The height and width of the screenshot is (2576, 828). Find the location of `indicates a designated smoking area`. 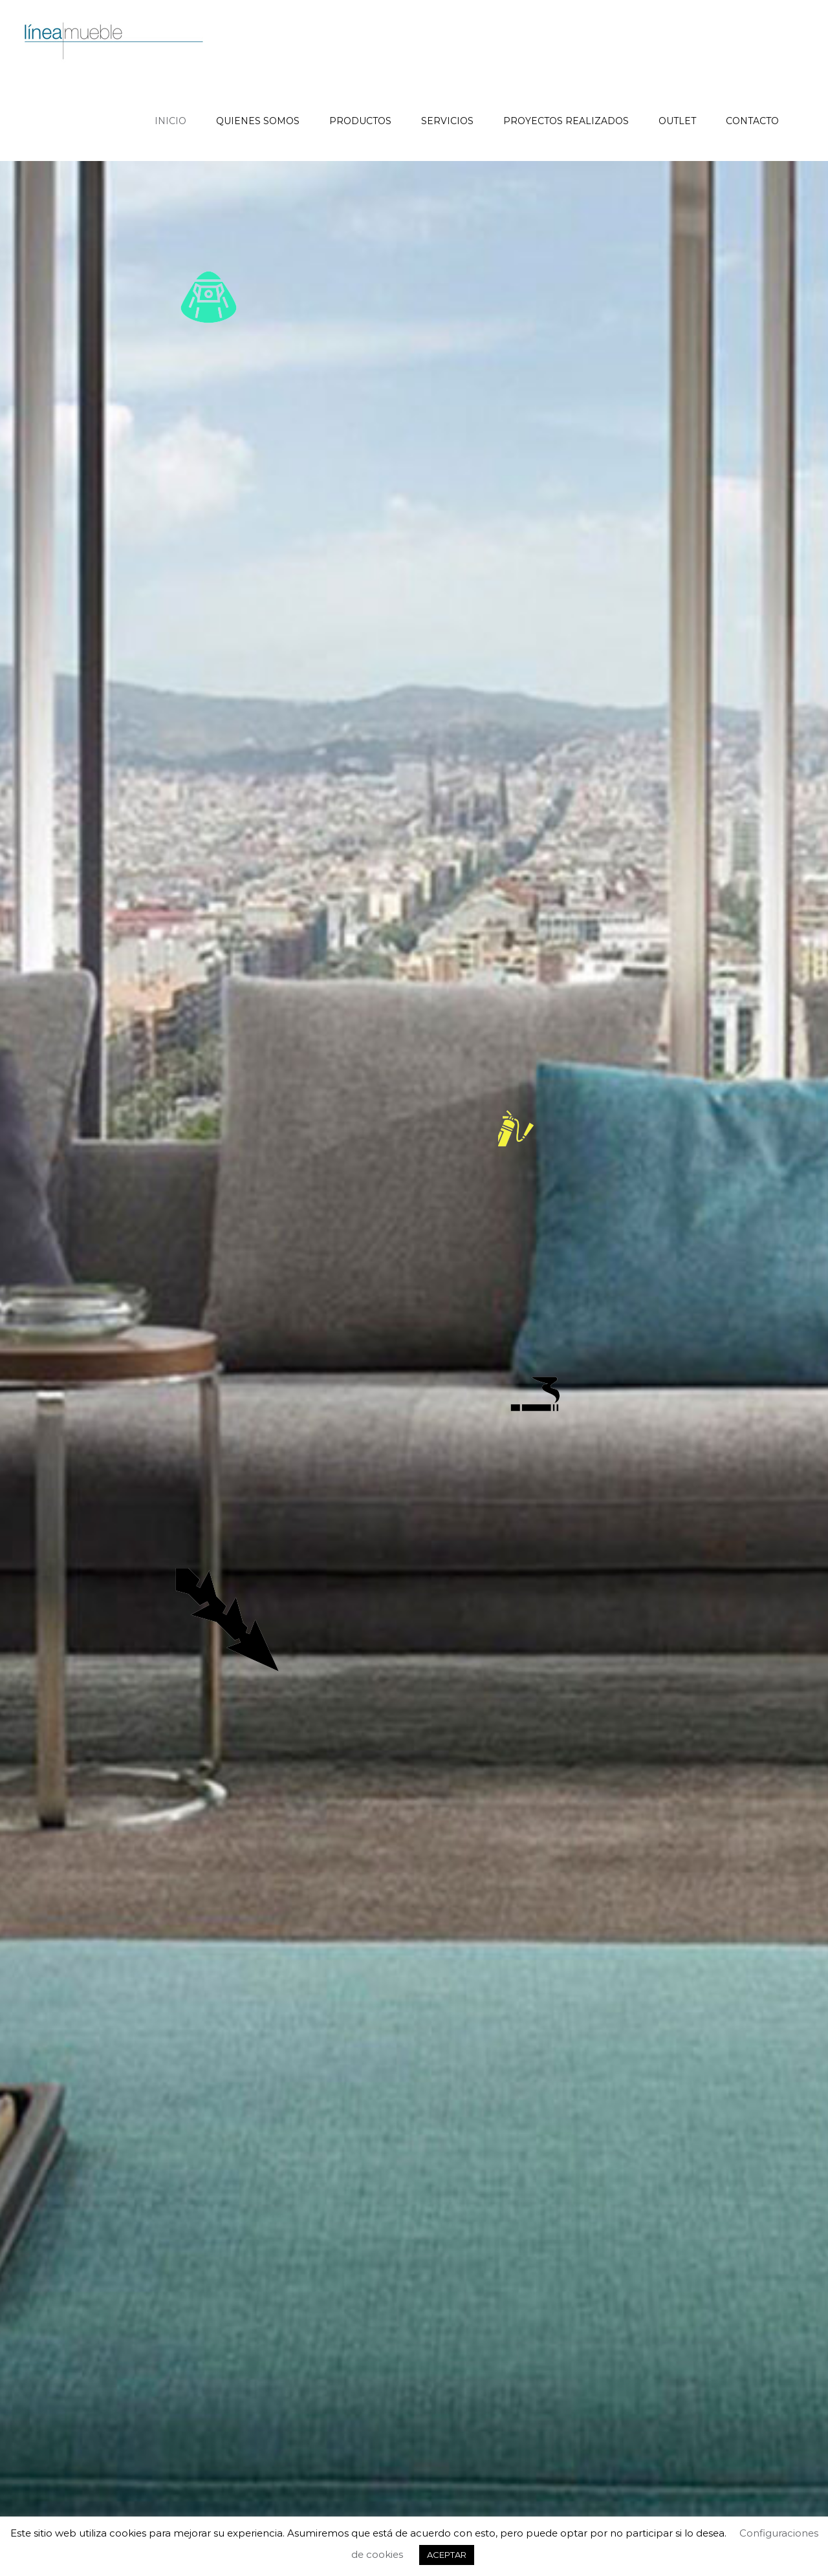

indicates a designated smoking area is located at coordinates (535, 1401).